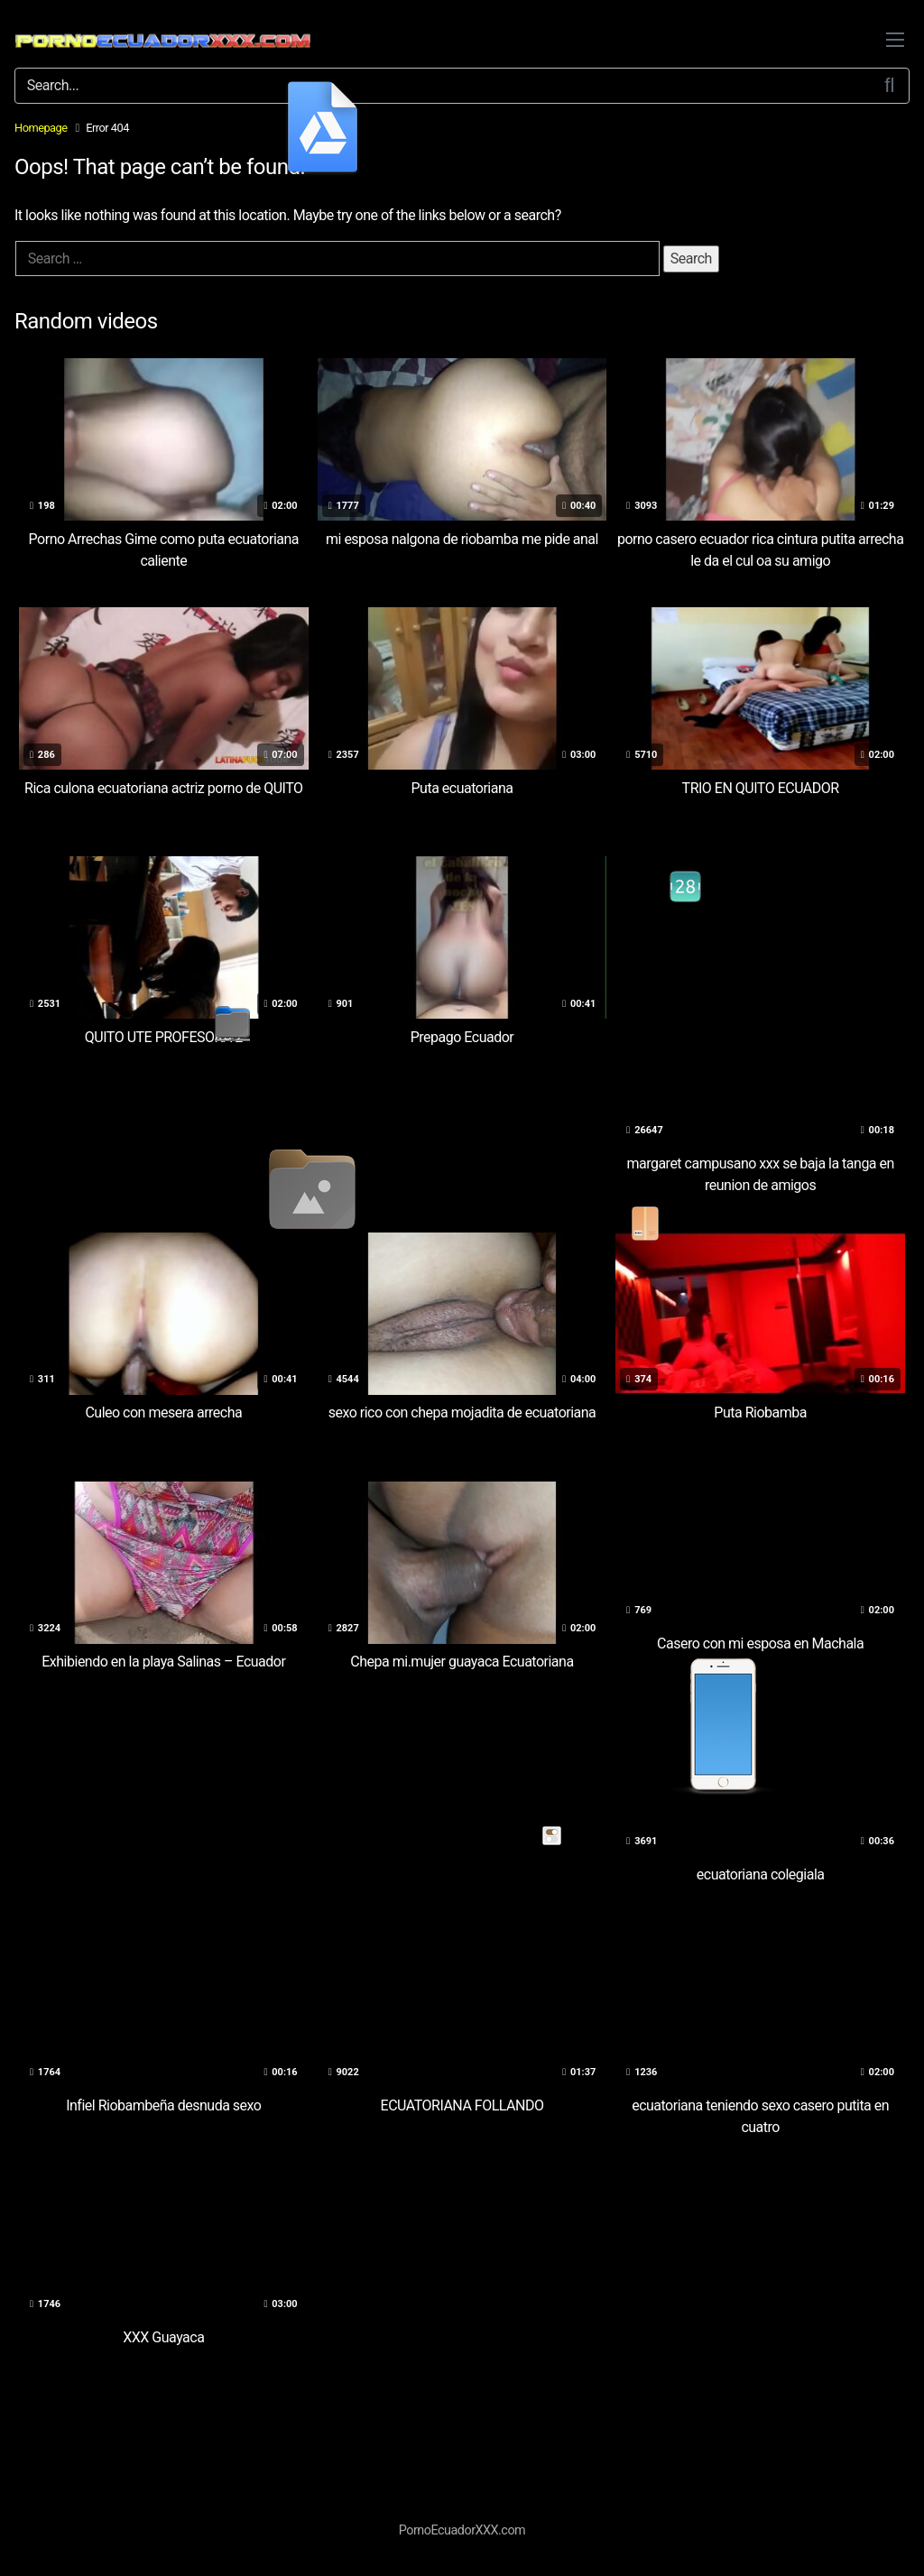 This screenshot has width=924, height=2576. What do you see at coordinates (551, 1835) in the screenshot?
I see `open system settings or preferences` at bounding box center [551, 1835].